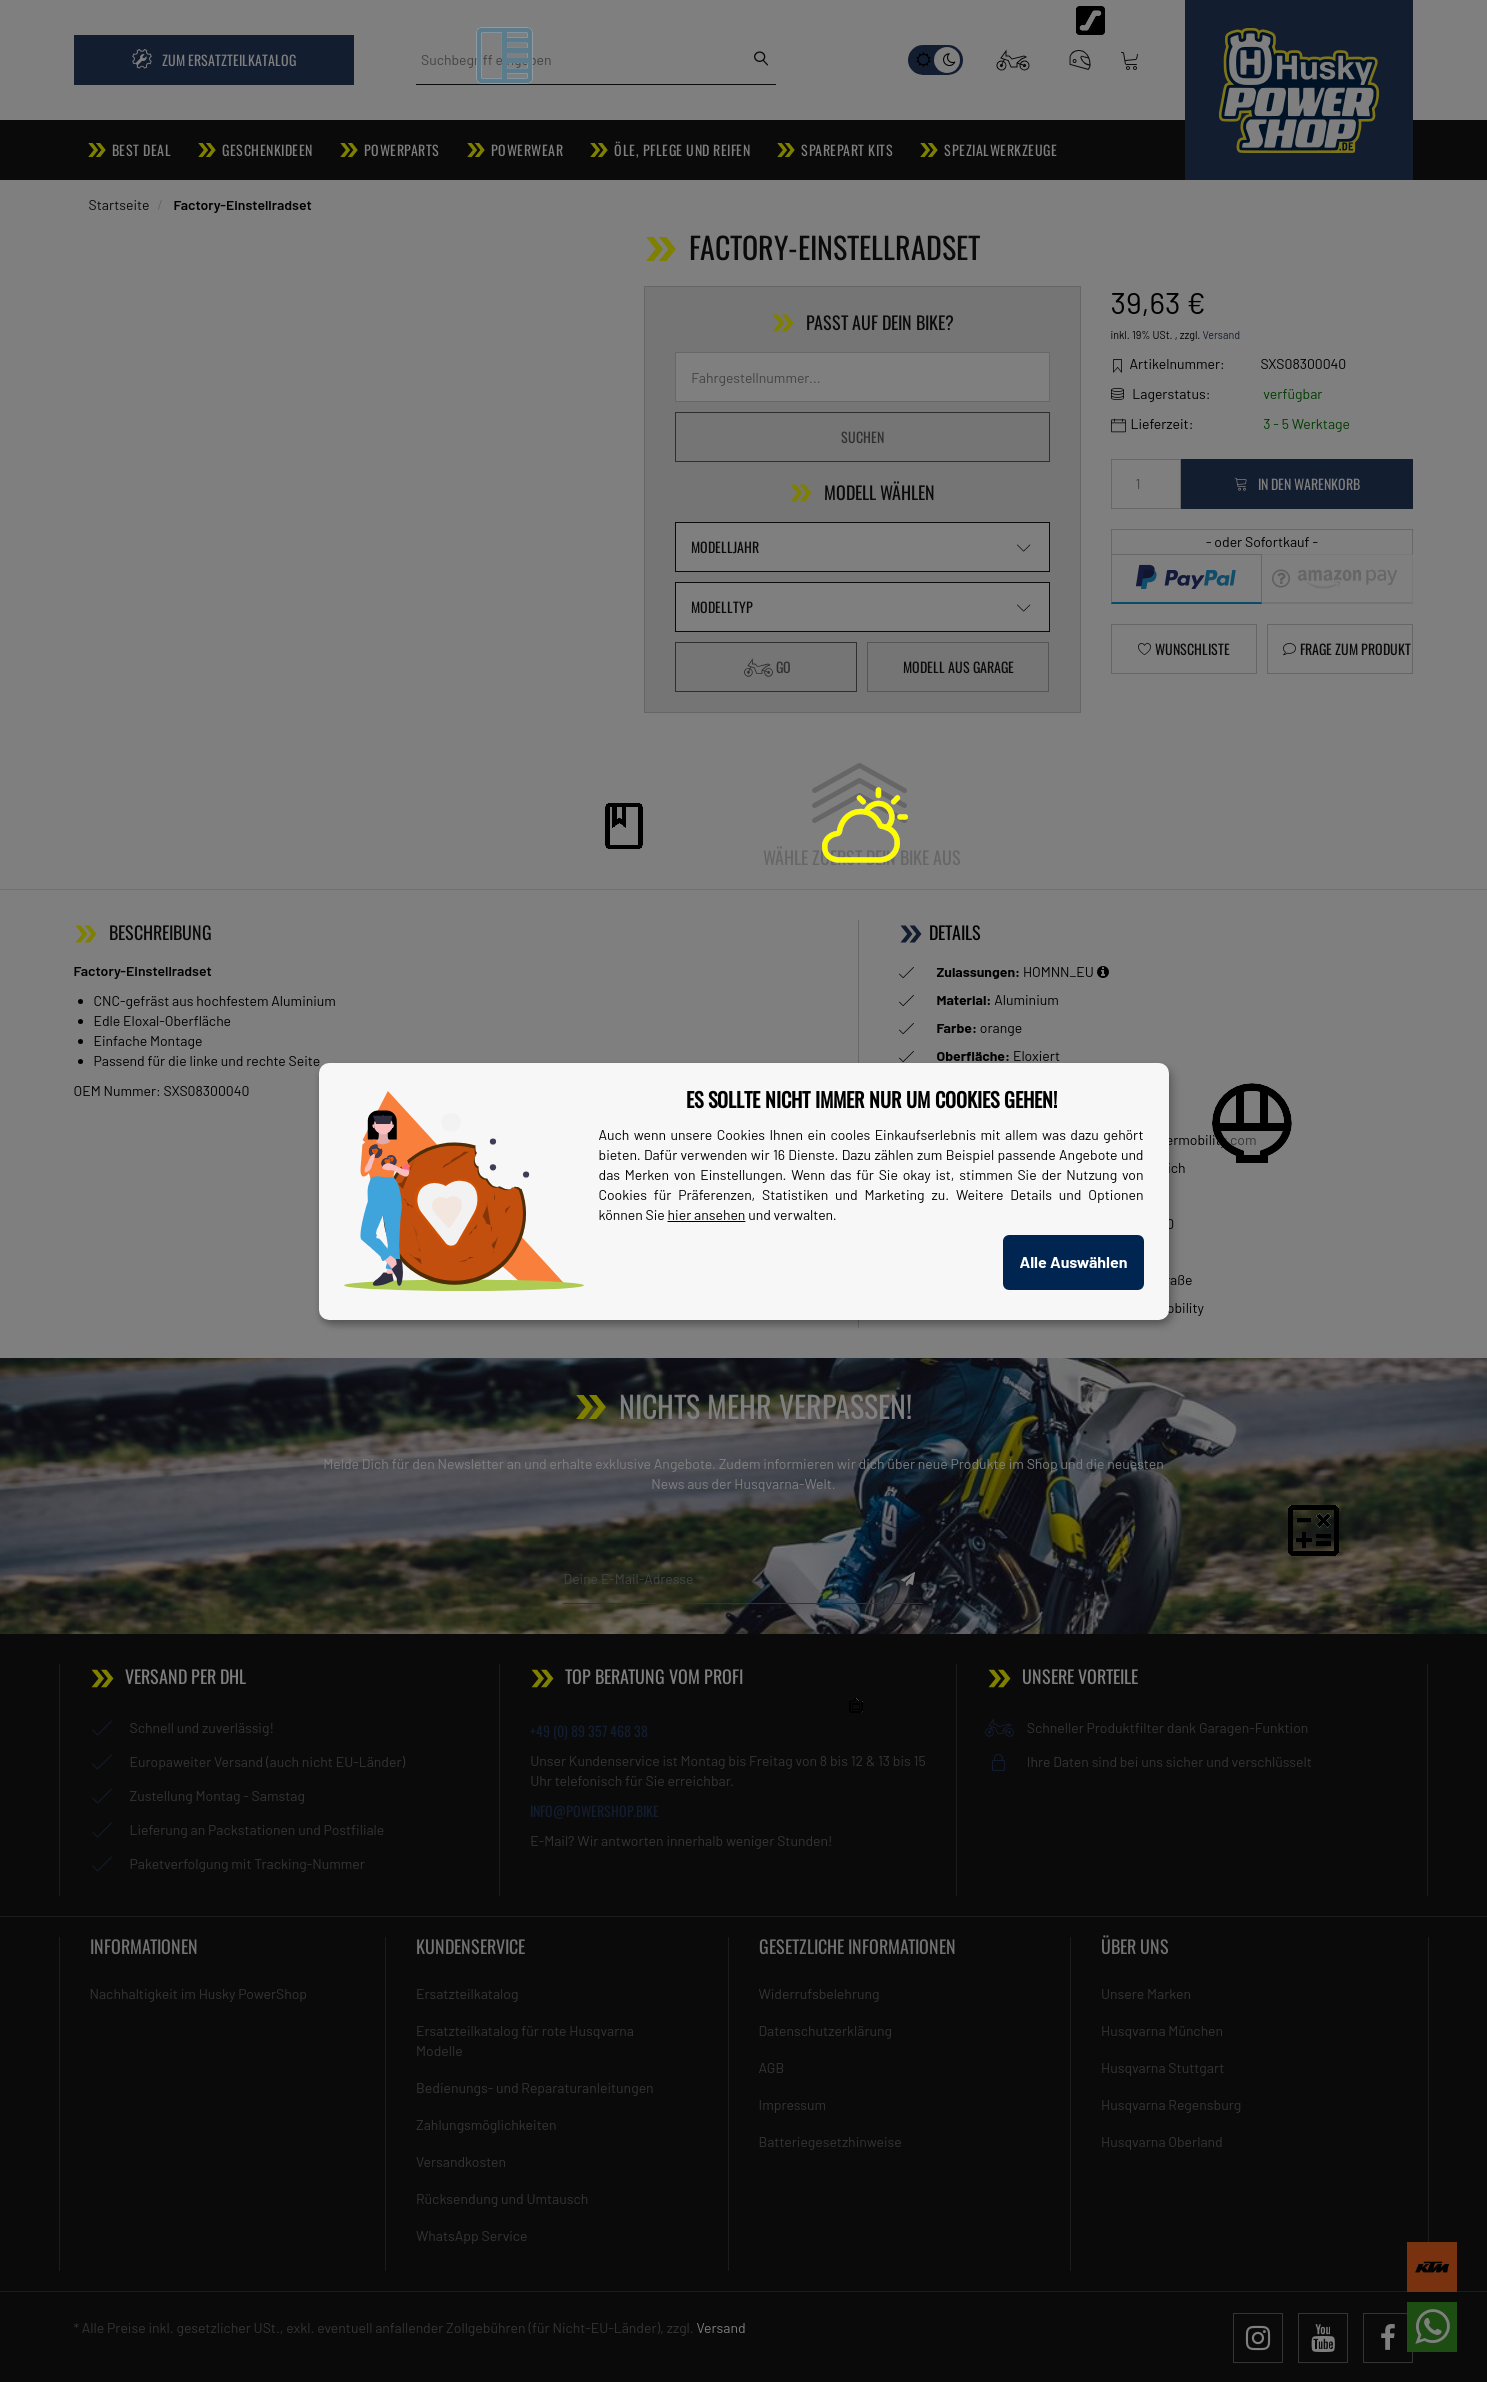 This screenshot has width=1487, height=2382. I want to click on open your library or reading list, so click(624, 826).